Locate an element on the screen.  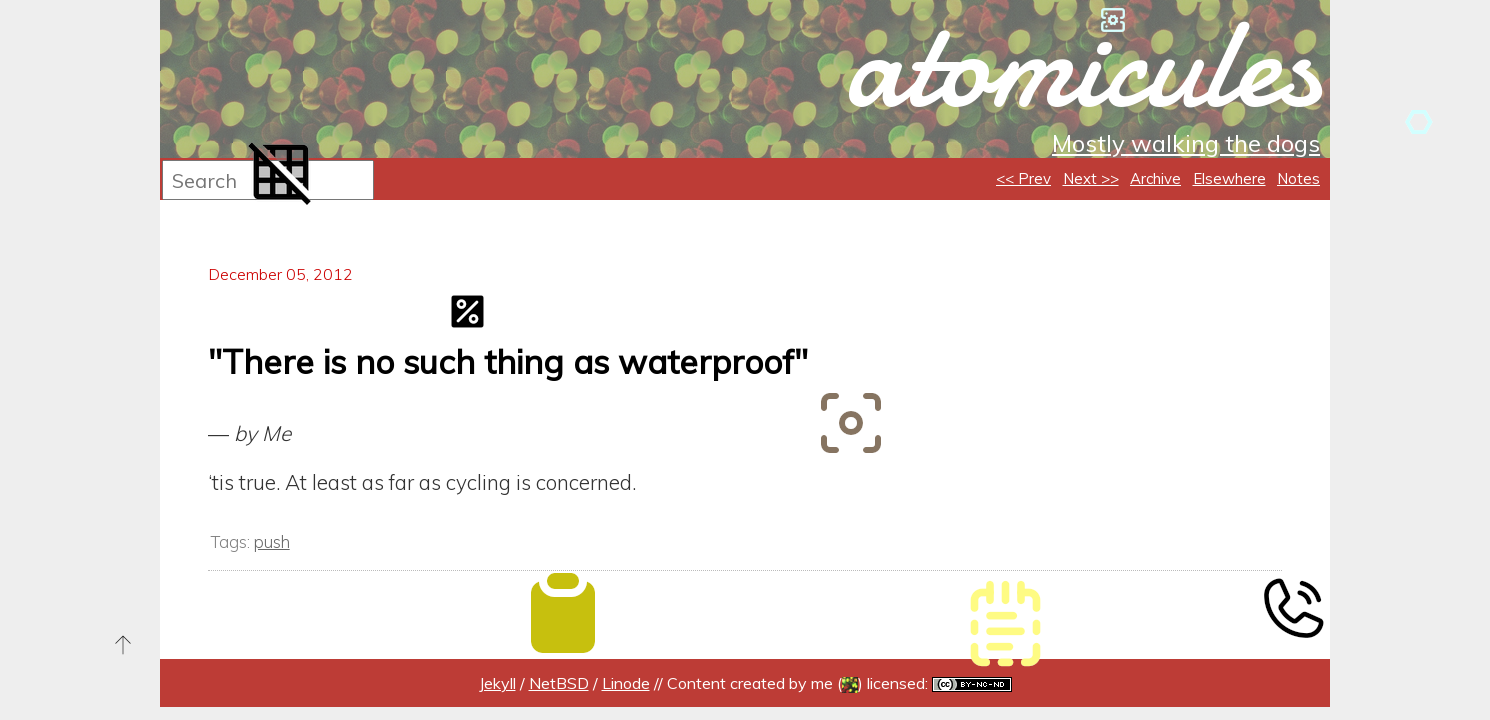
copy content to clipboard is located at coordinates (563, 613).